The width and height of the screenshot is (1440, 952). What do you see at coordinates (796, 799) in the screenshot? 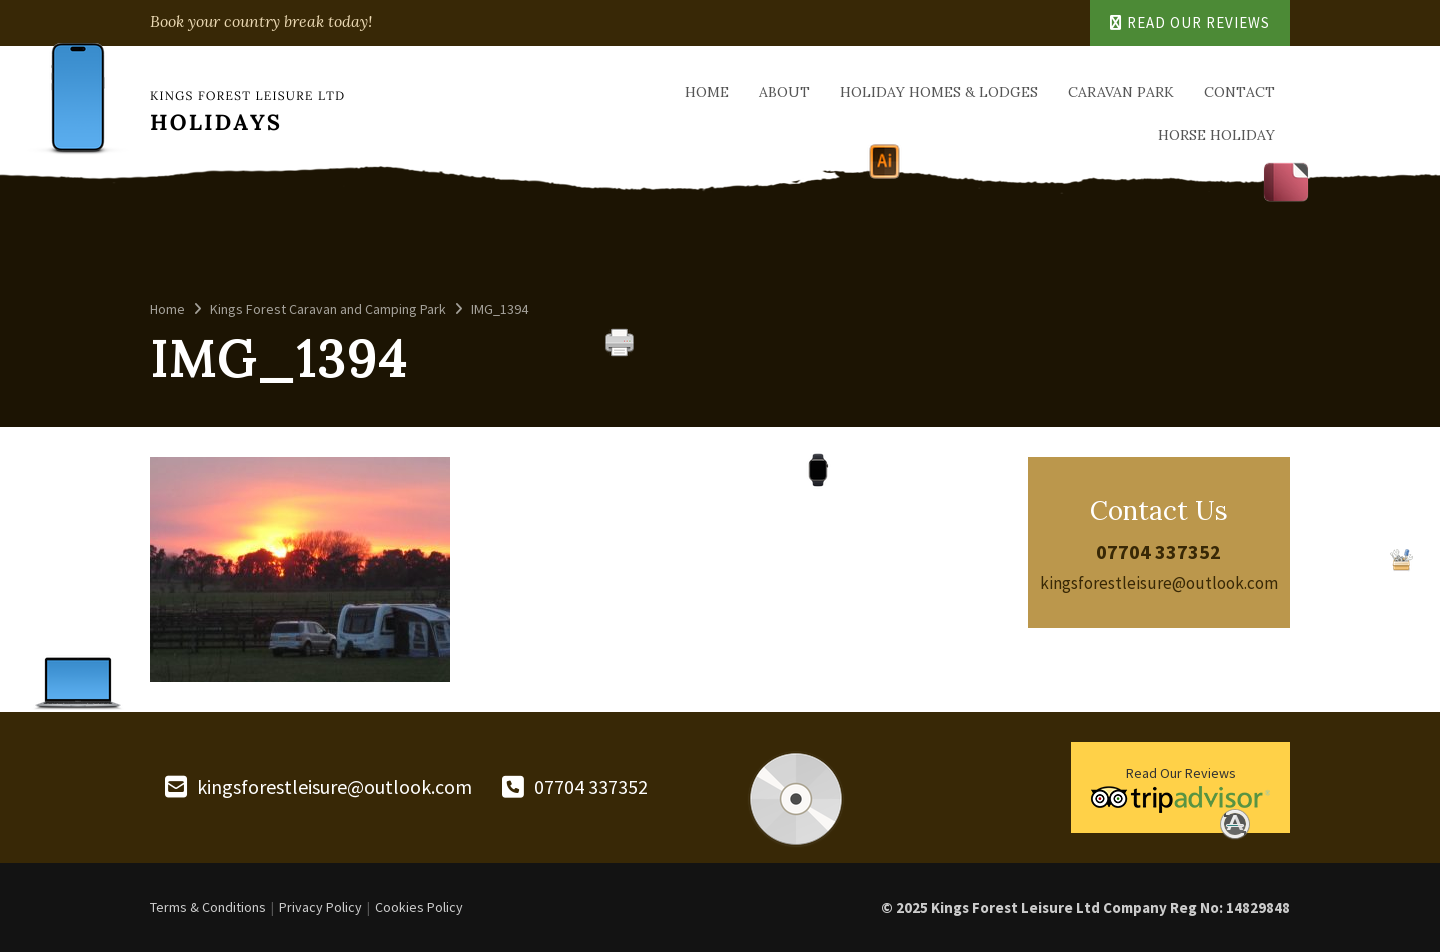
I see `access CD/DVD drive or disc contents` at bounding box center [796, 799].